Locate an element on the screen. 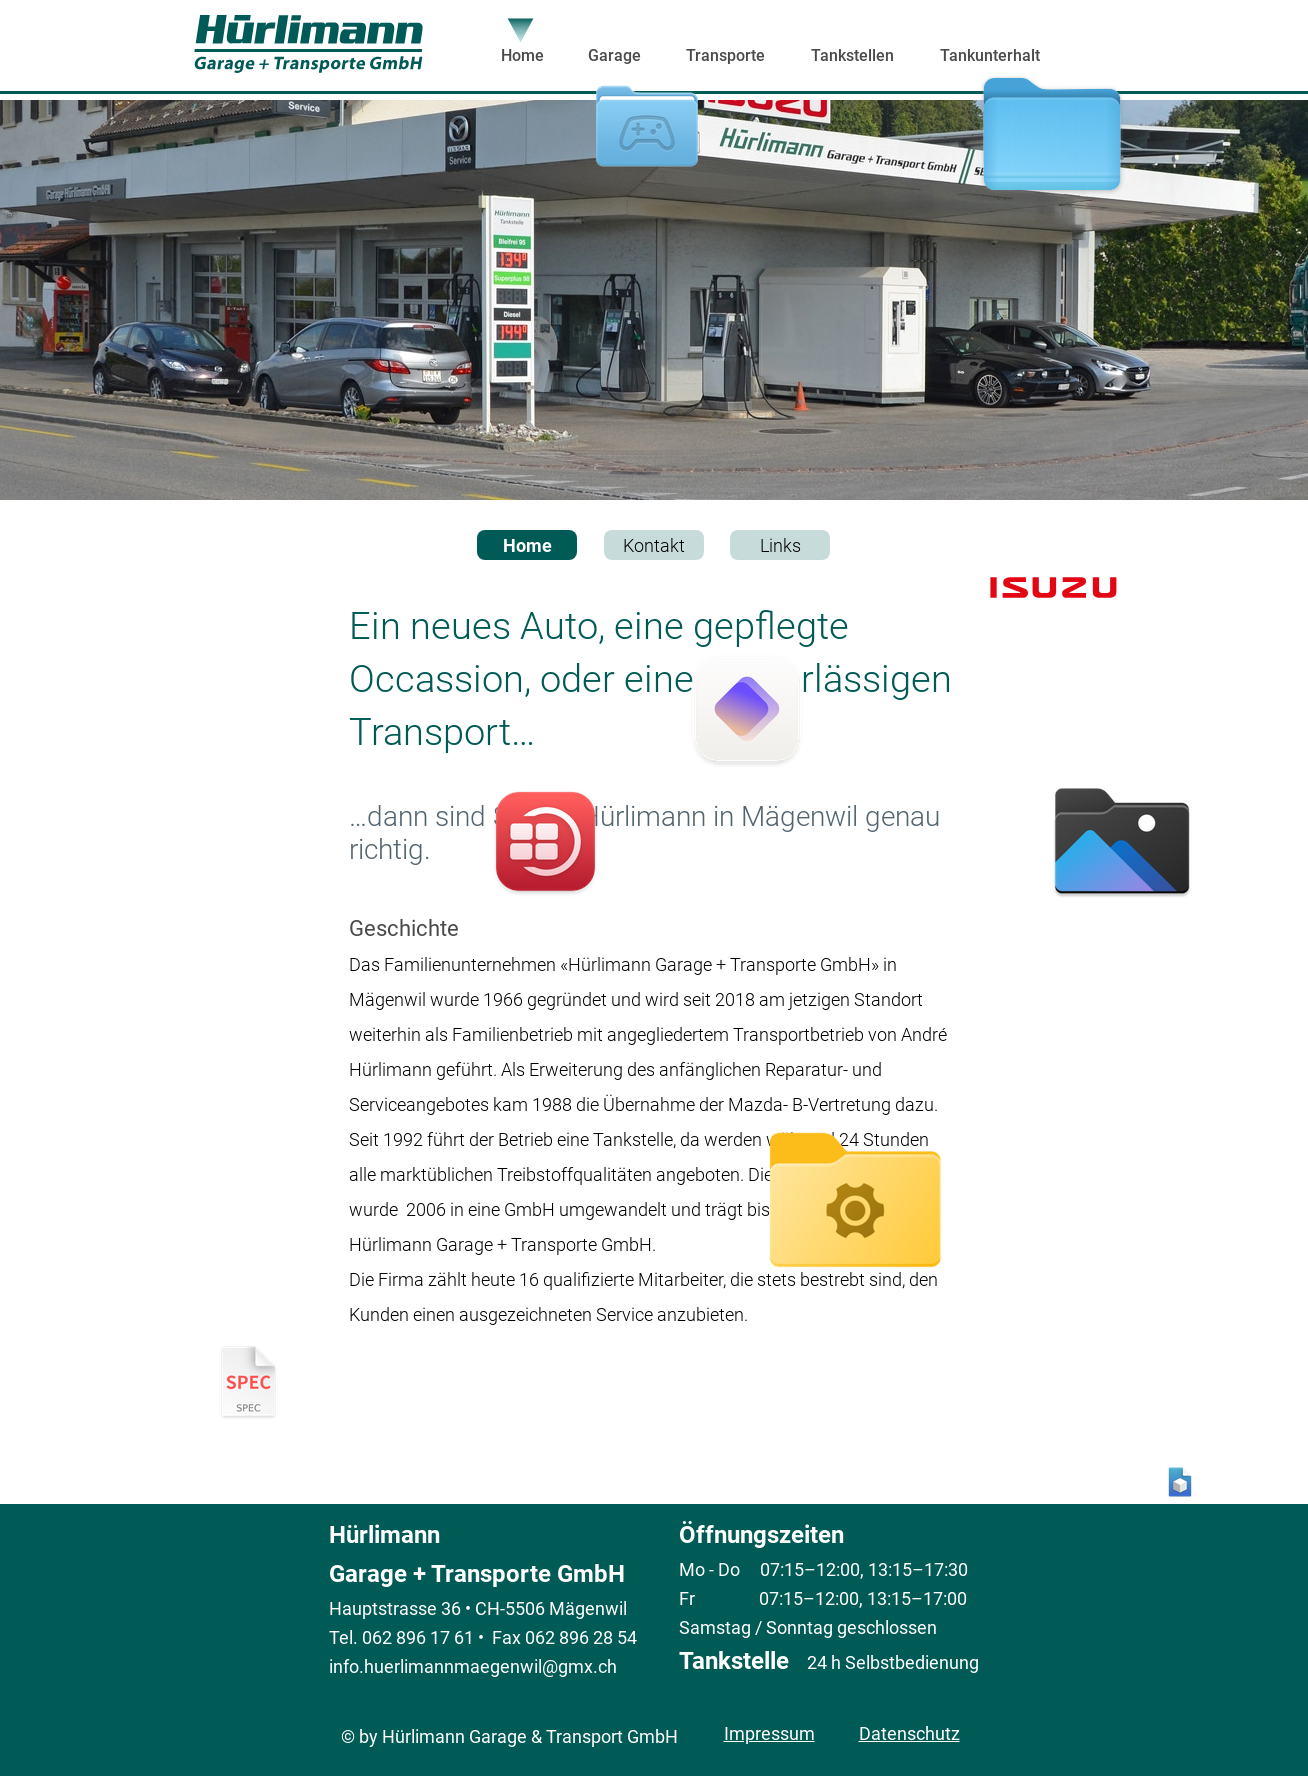 The image size is (1308, 1776). open budgie desktop window previews app is located at coordinates (545, 841).